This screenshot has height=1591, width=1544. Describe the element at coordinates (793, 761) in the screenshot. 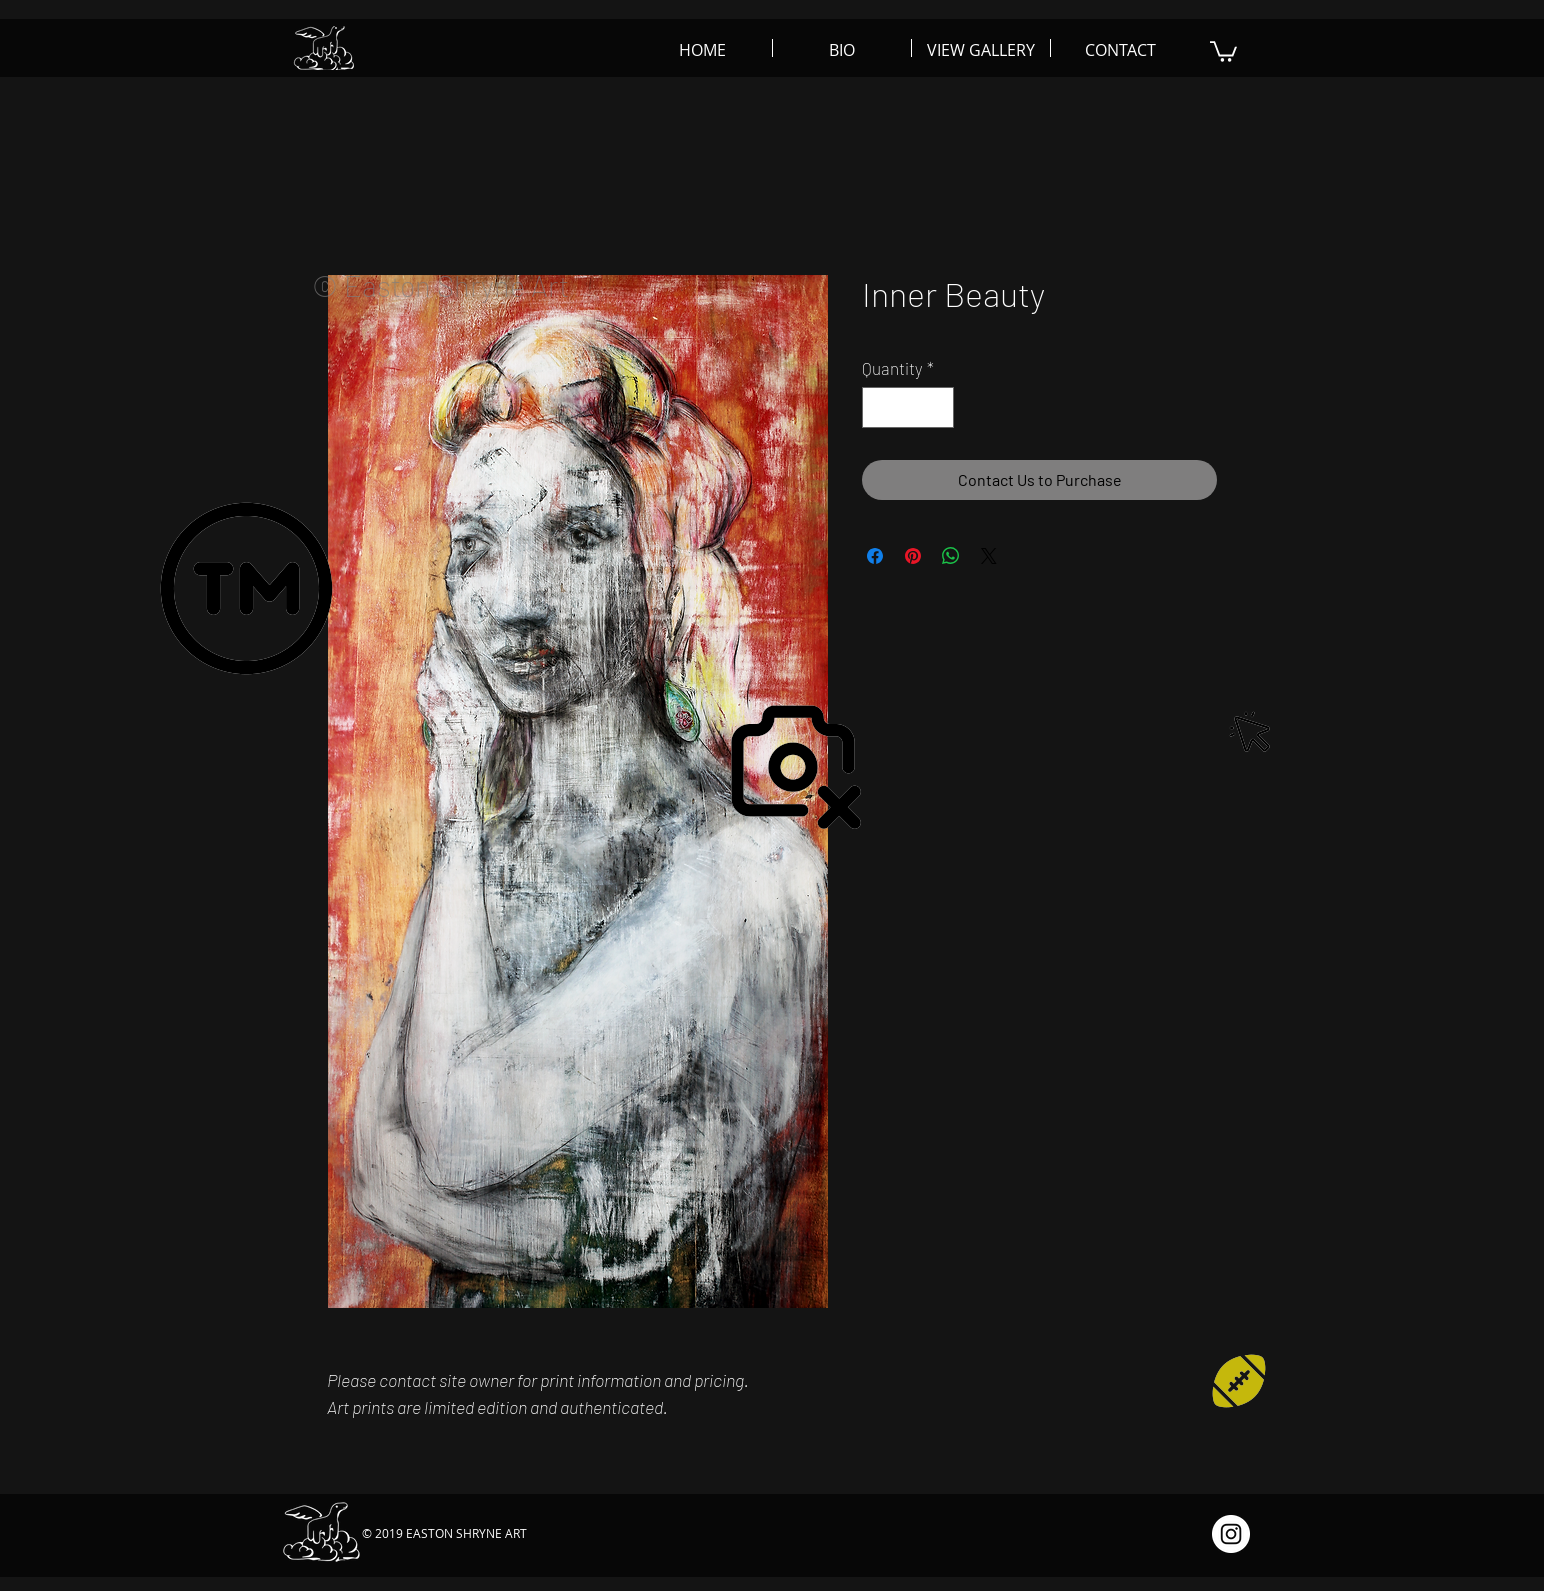

I see `disable camera access` at that location.